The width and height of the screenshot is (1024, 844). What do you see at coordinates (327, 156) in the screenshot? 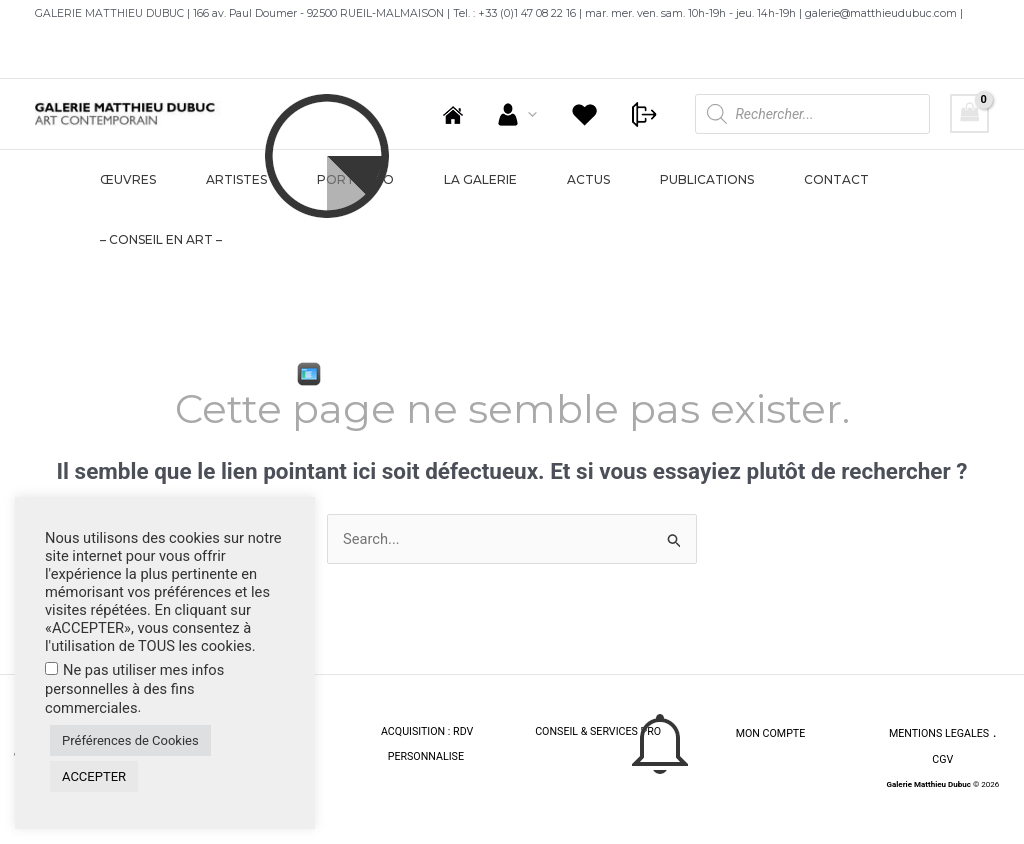
I see `view disk storage usage` at bounding box center [327, 156].